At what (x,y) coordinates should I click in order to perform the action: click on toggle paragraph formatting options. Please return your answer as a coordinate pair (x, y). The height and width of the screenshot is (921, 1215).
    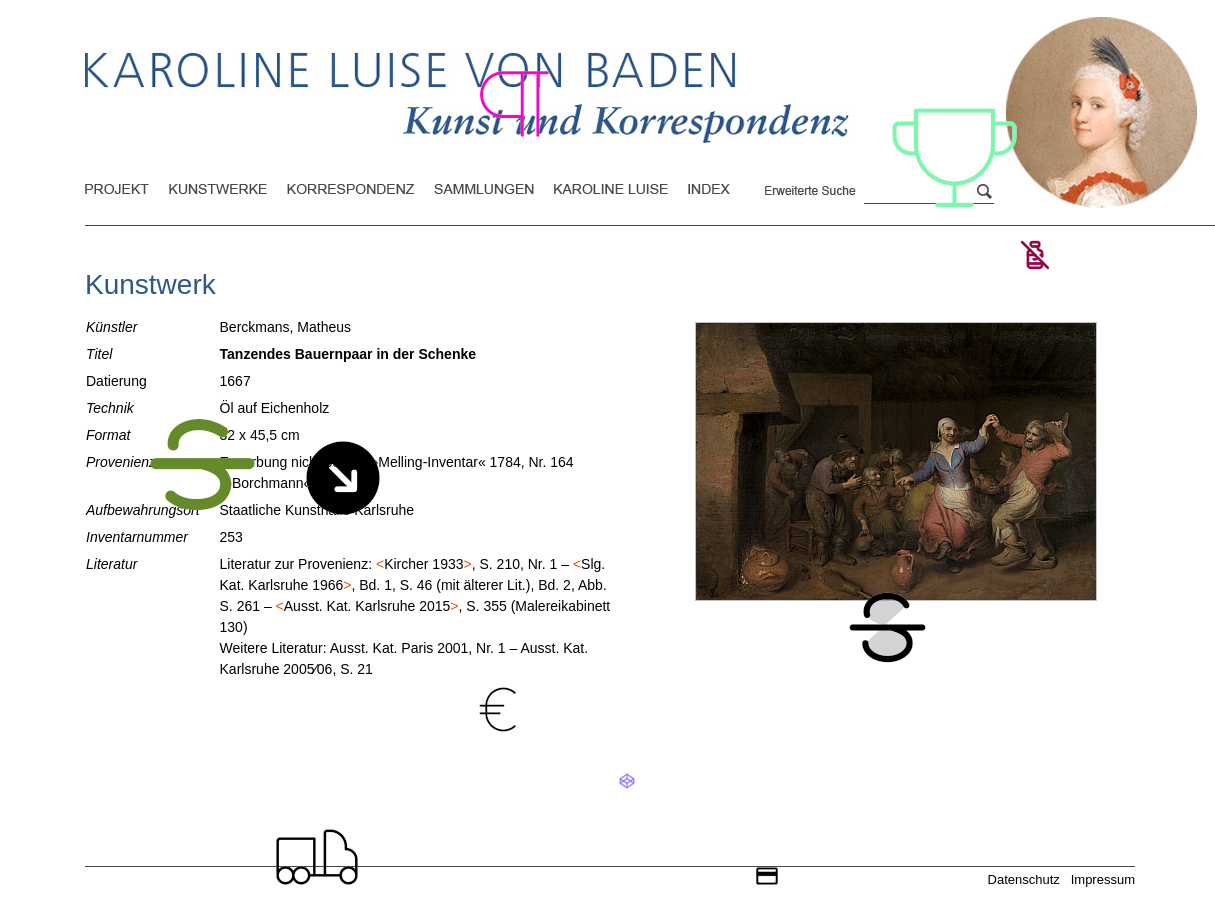
    Looking at the image, I should click on (516, 104).